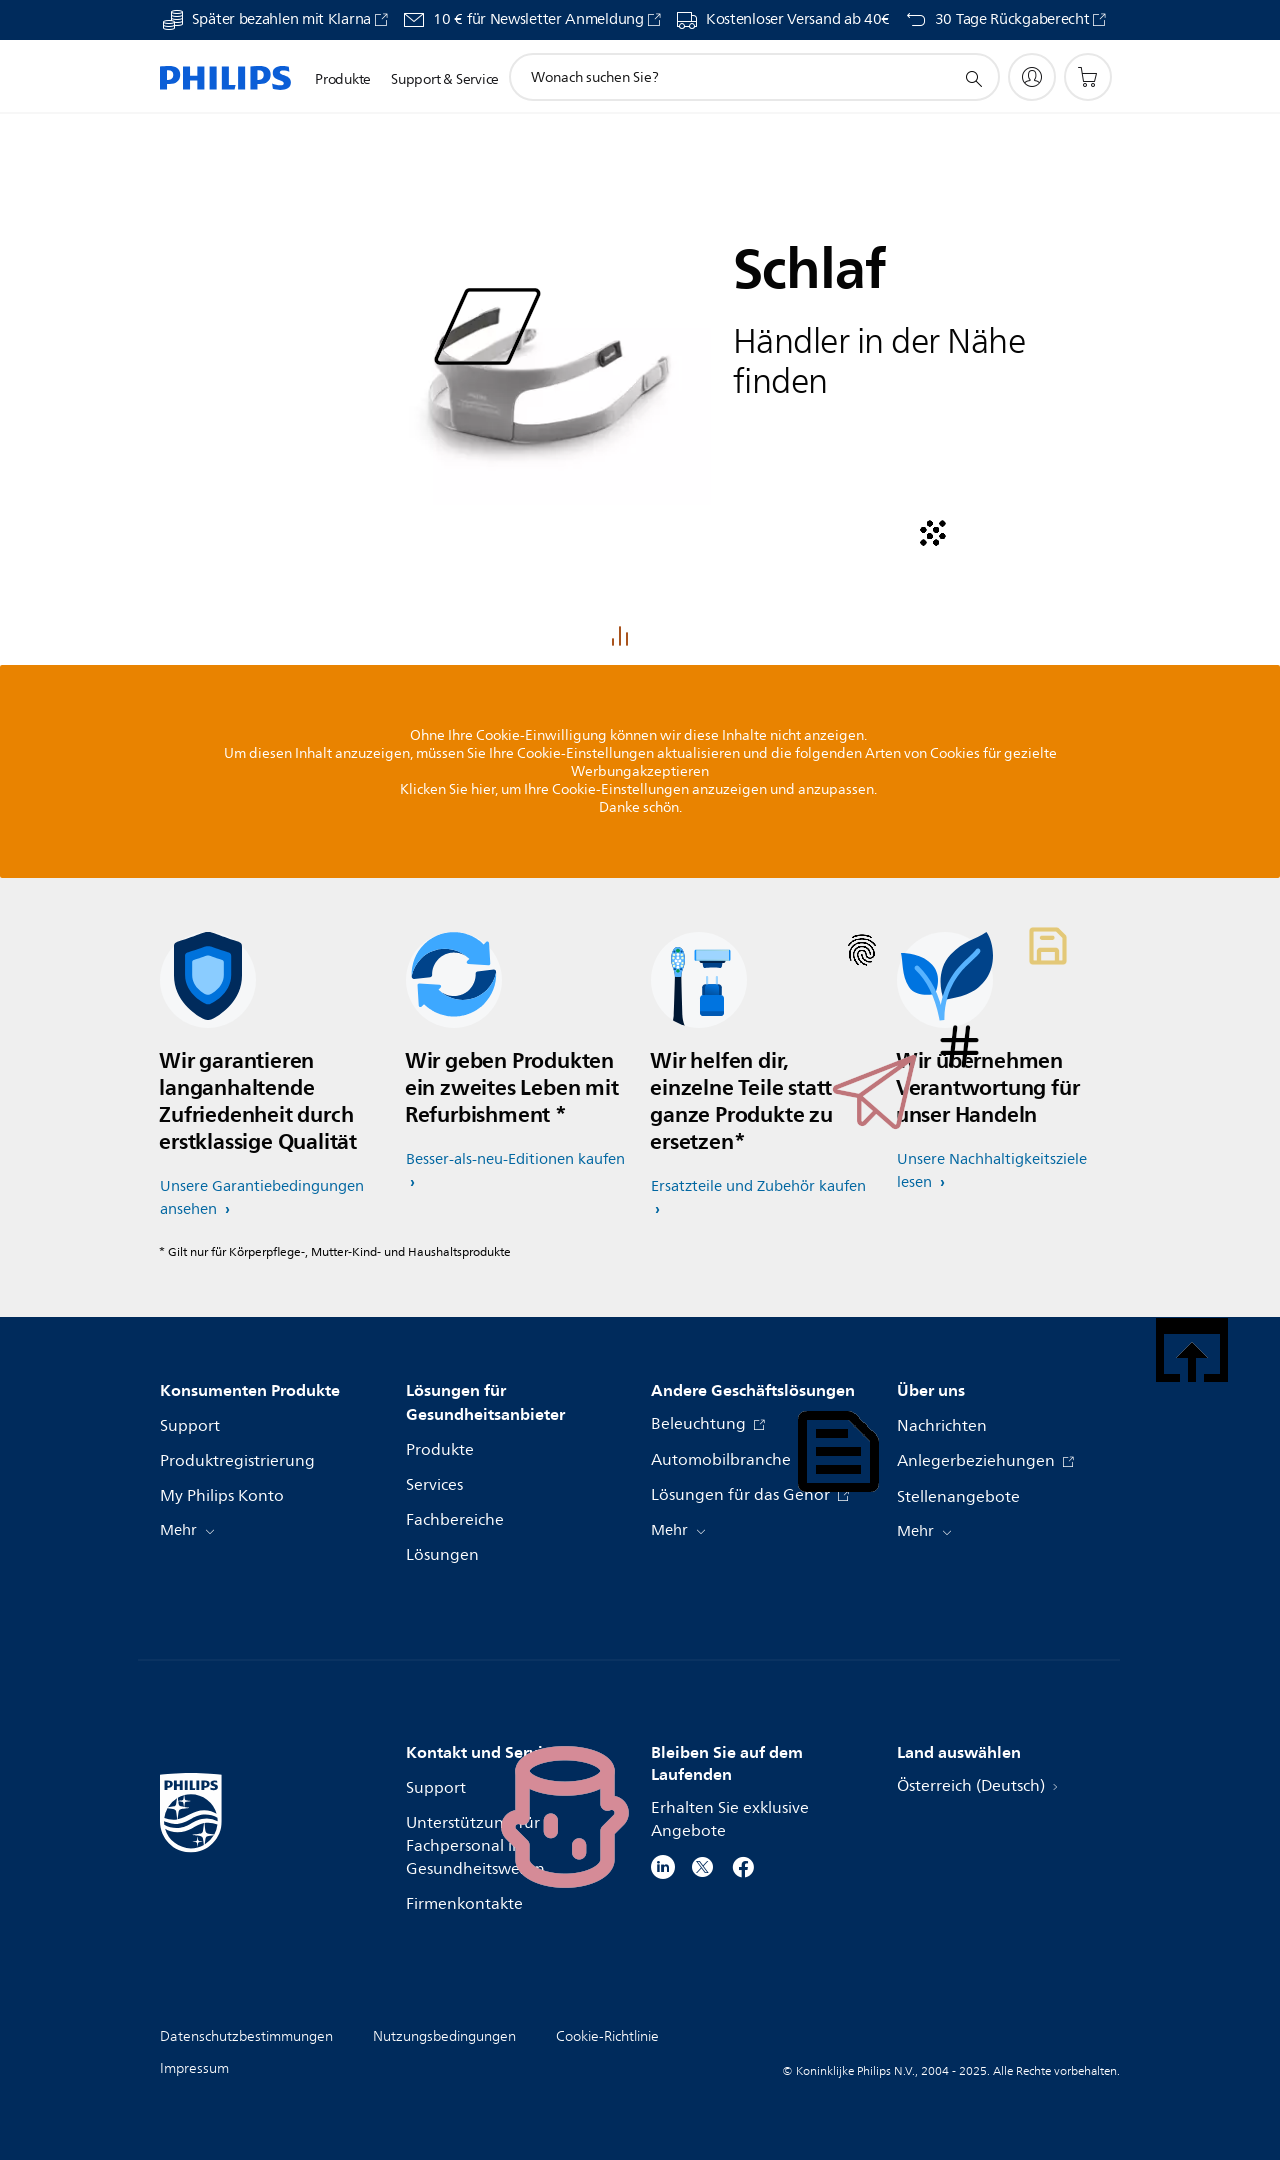  Describe the element at coordinates (487, 326) in the screenshot. I see `insert a parallelogram shape` at that location.